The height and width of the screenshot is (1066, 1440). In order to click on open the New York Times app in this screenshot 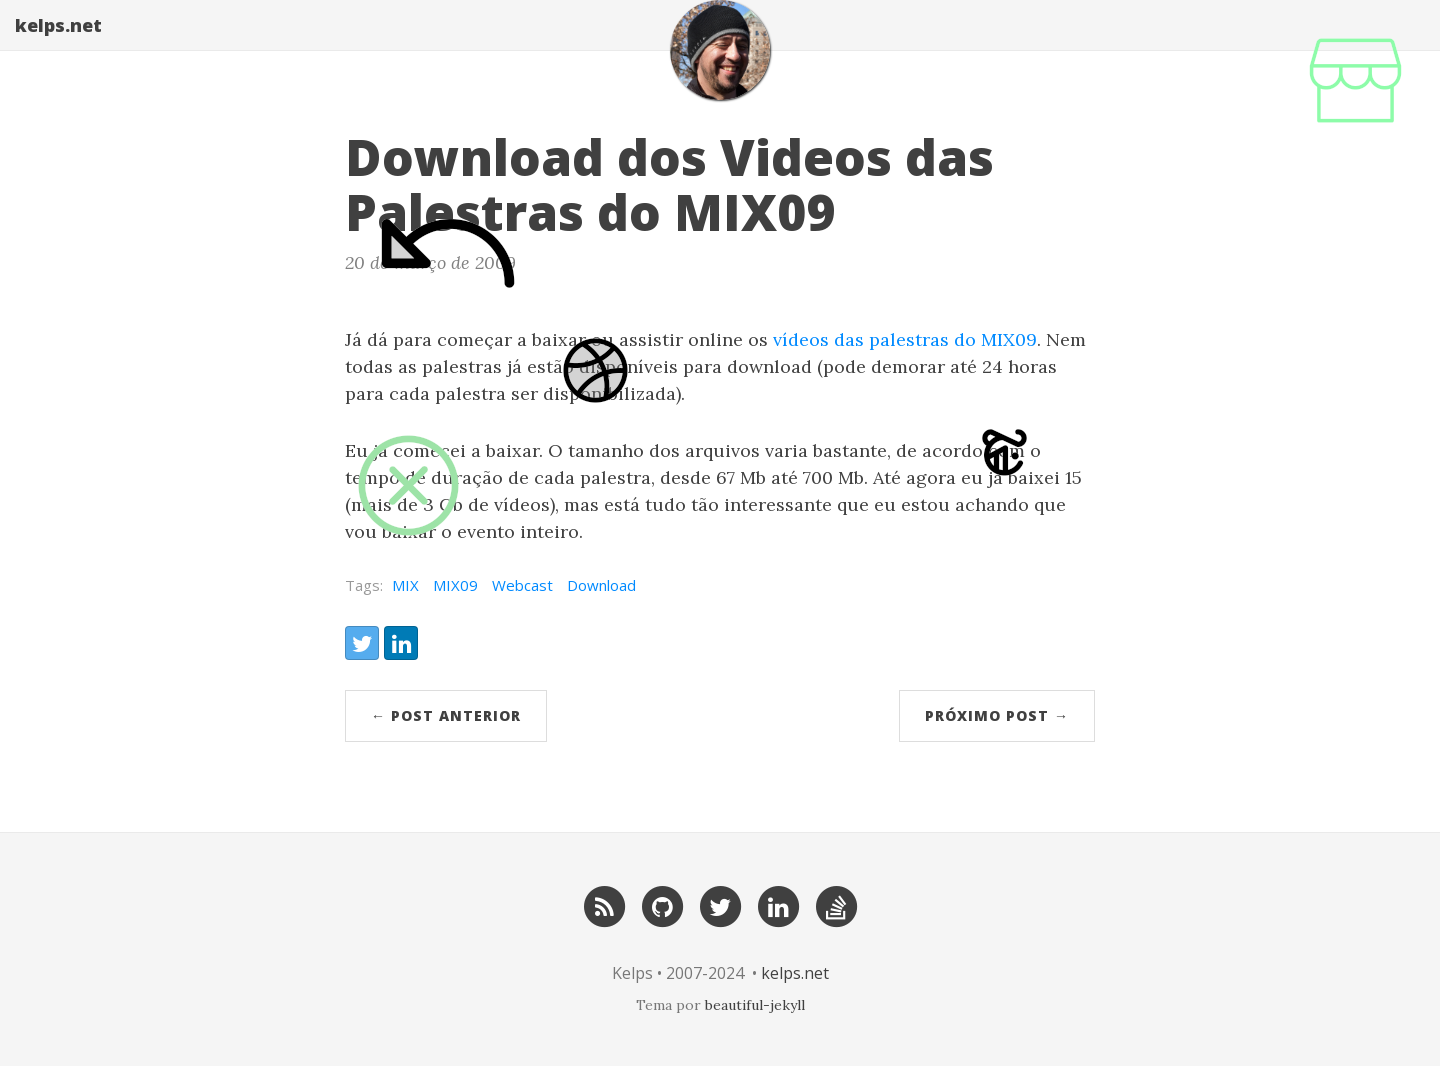, I will do `click(1004, 451)`.